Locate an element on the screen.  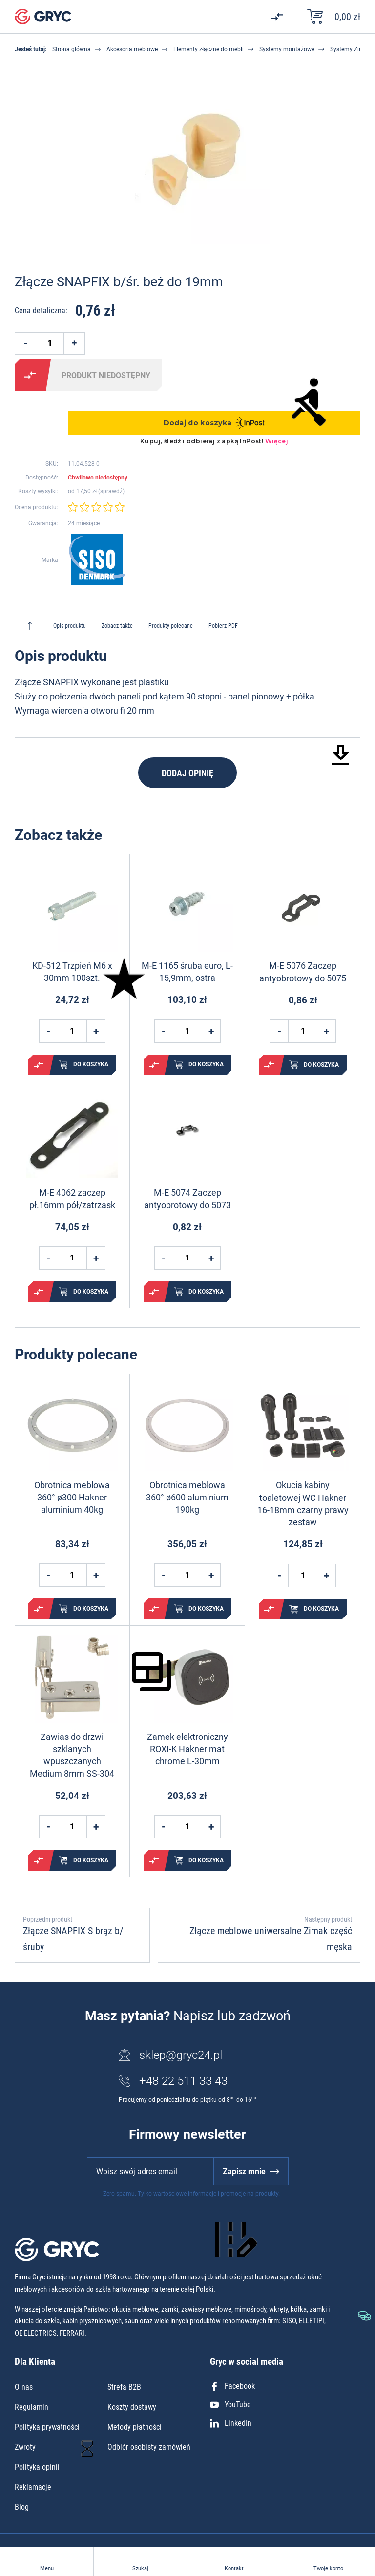
indicates loading or processing in progress is located at coordinates (87, 2449).